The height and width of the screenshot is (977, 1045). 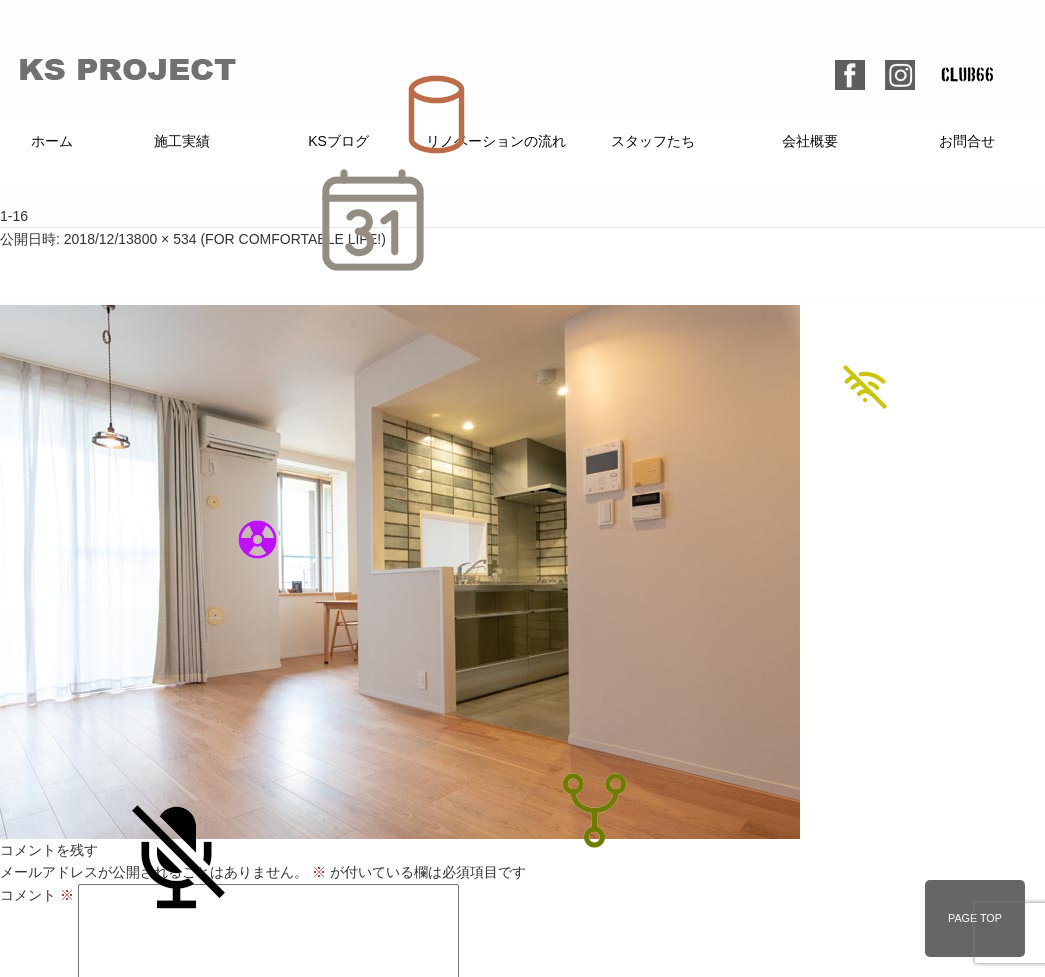 I want to click on view or select a specific date, so click(x=373, y=220).